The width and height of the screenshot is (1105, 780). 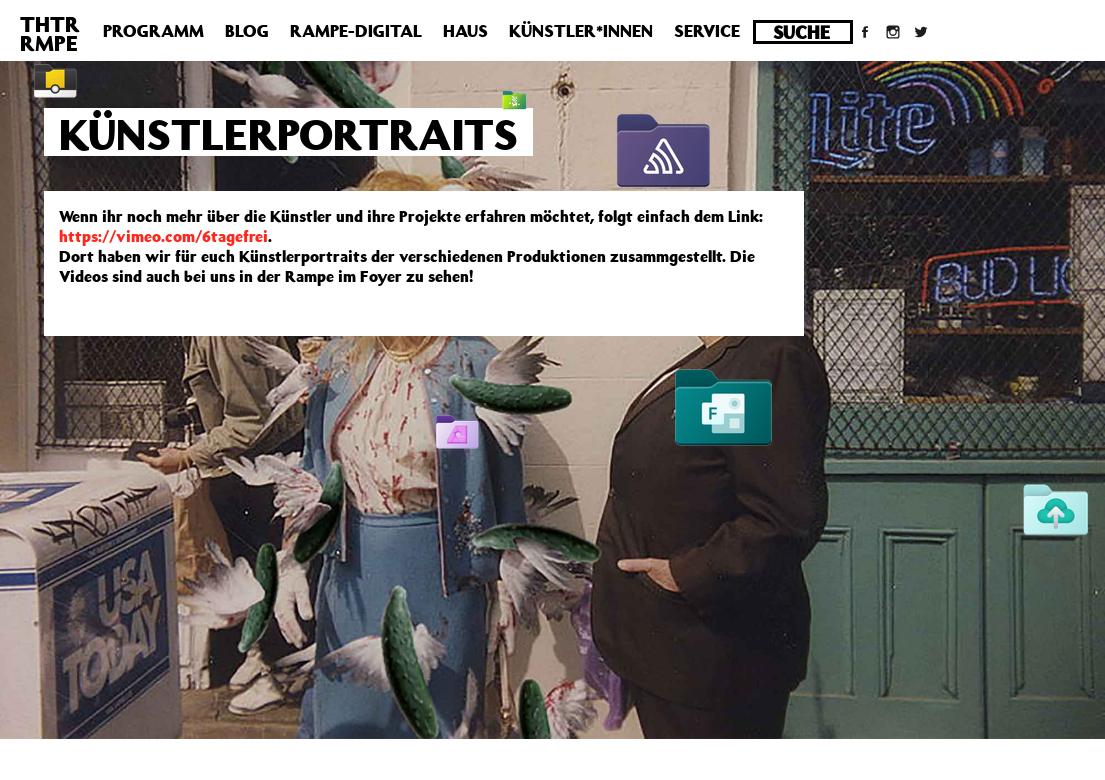 I want to click on open folder containing Microsoft Forms files, so click(x=723, y=410).